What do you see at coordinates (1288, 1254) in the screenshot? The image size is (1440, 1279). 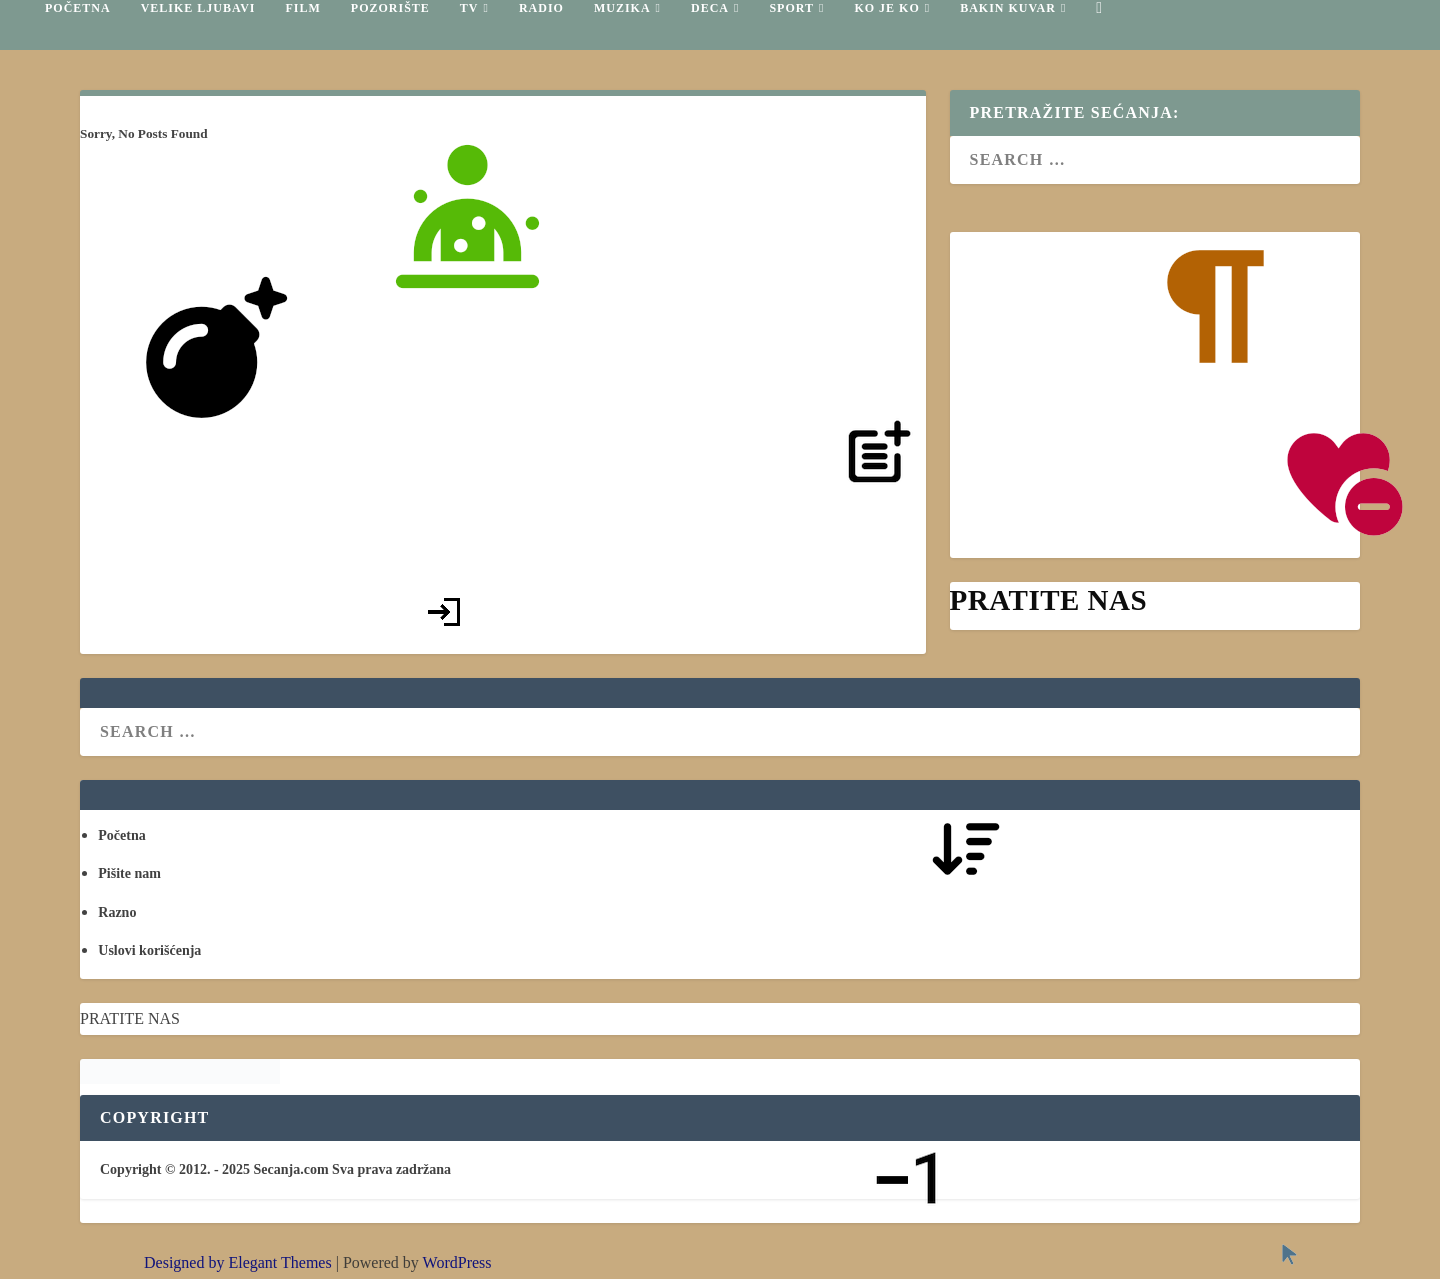 I see `cursor or pointer indicator` at bounding box center [1288, 1254].